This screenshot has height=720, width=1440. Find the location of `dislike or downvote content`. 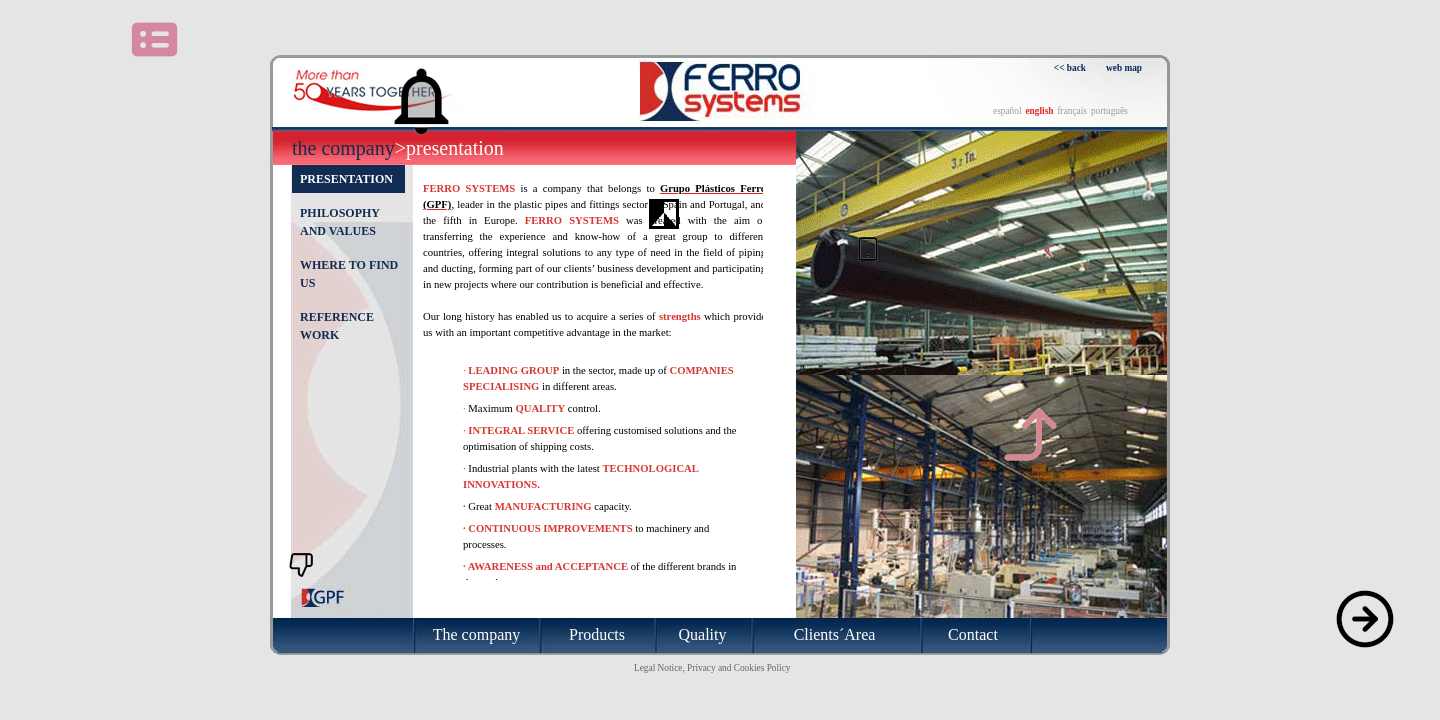

dislike or downvote content is located at coordinates (301, 565).